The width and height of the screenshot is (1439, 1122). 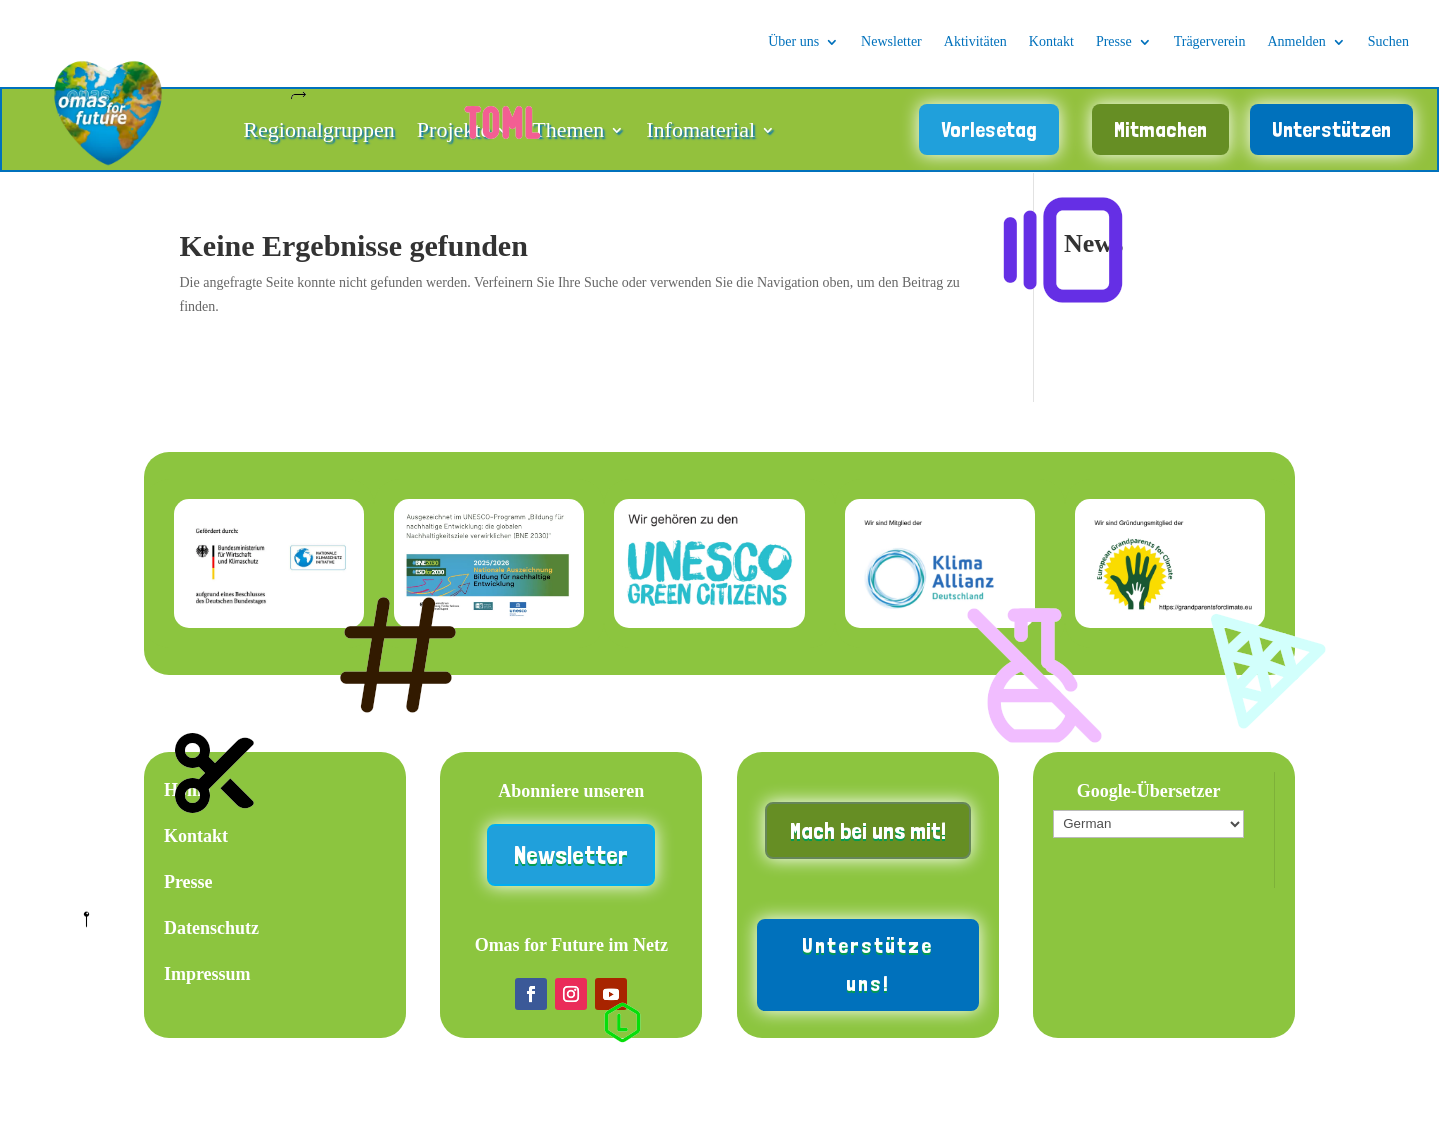 I want to click on forward or share content, so click(x=298, y=95).